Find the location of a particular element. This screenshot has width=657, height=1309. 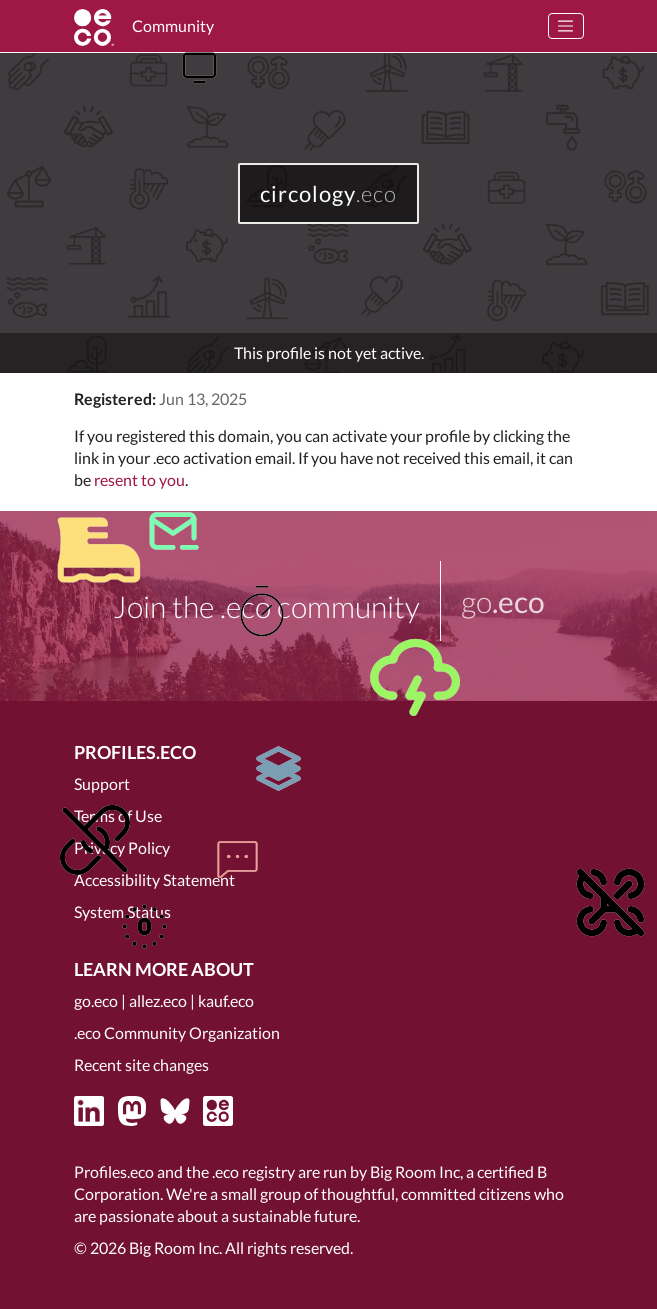

unlink or disconnect a linked item is located at coordinates (95, 840).